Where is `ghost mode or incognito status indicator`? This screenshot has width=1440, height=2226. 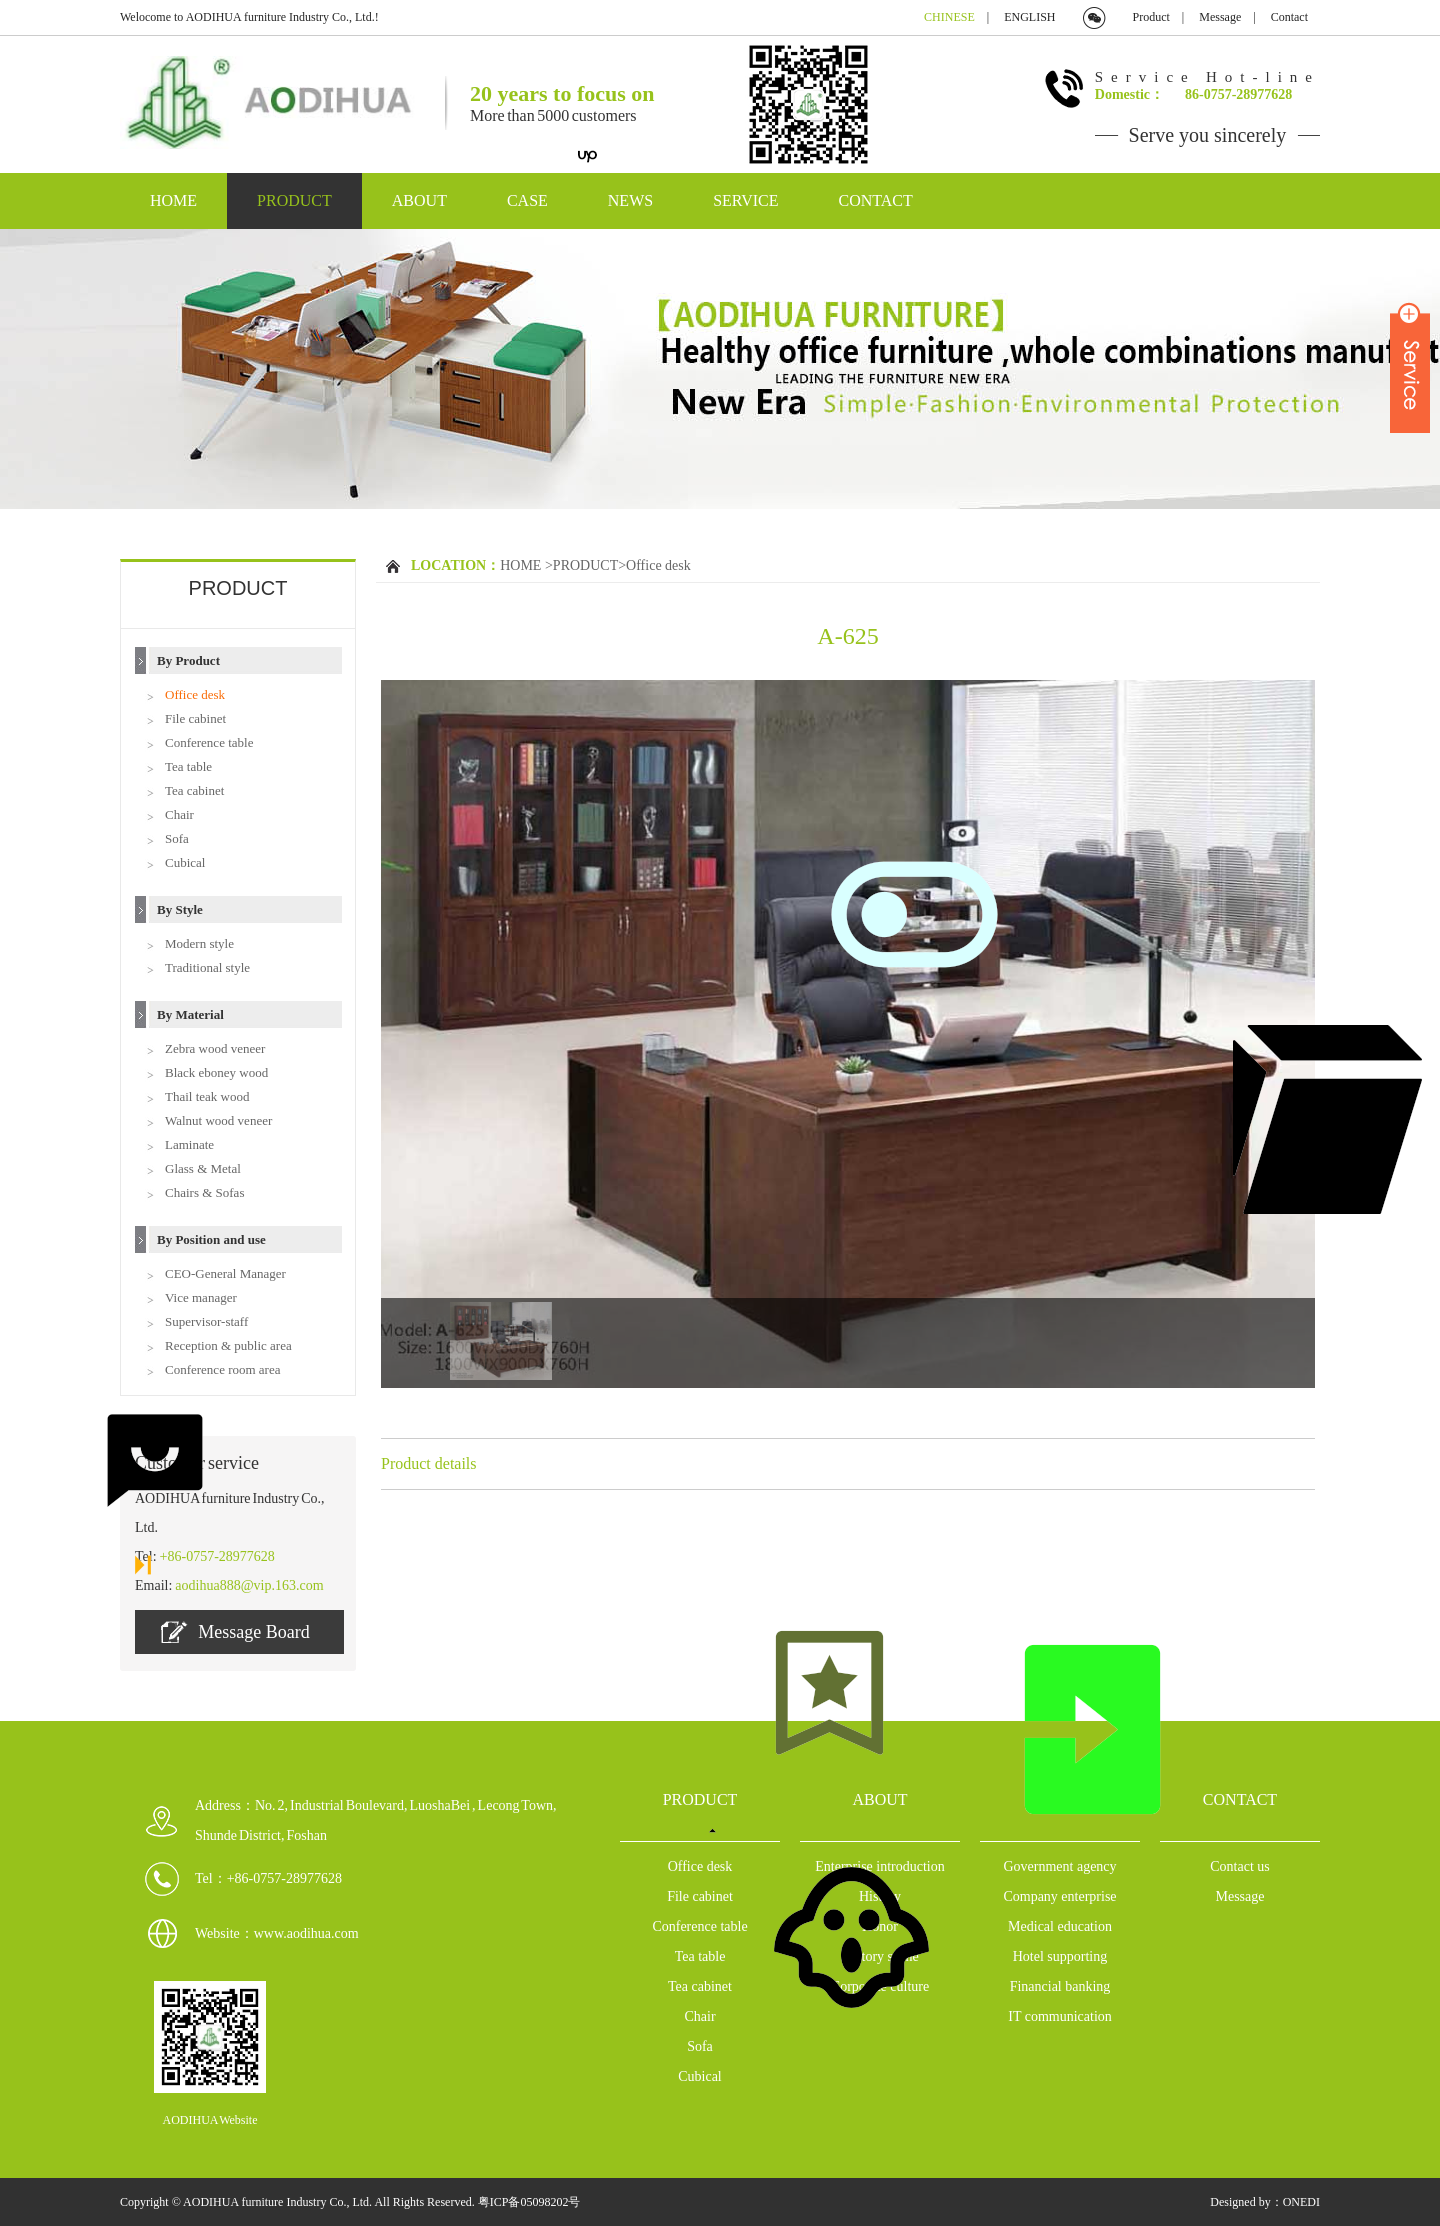
ghost mode or incognito status indicator is located at coordinates (851, 1937).